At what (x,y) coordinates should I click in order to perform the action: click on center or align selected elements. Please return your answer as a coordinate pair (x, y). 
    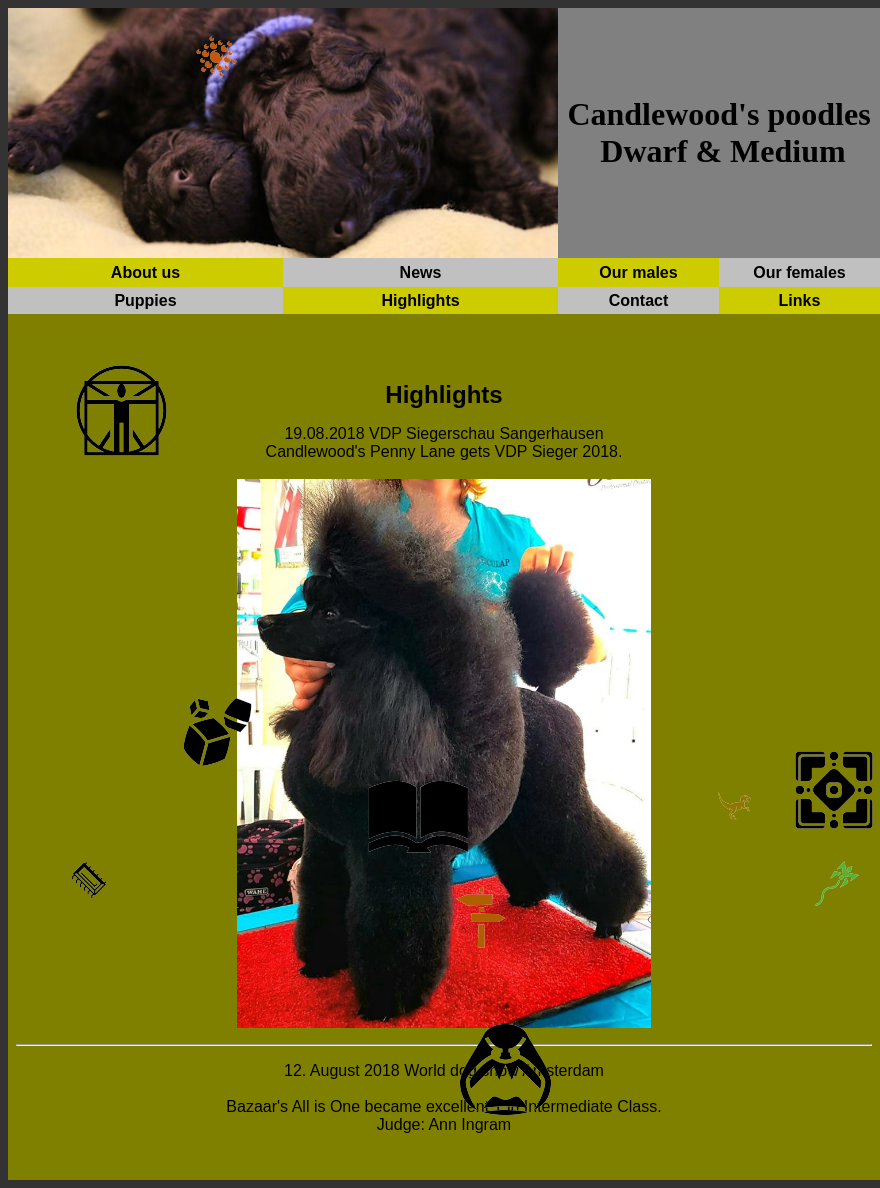
    Looking at the image, I should click on (834, 790).